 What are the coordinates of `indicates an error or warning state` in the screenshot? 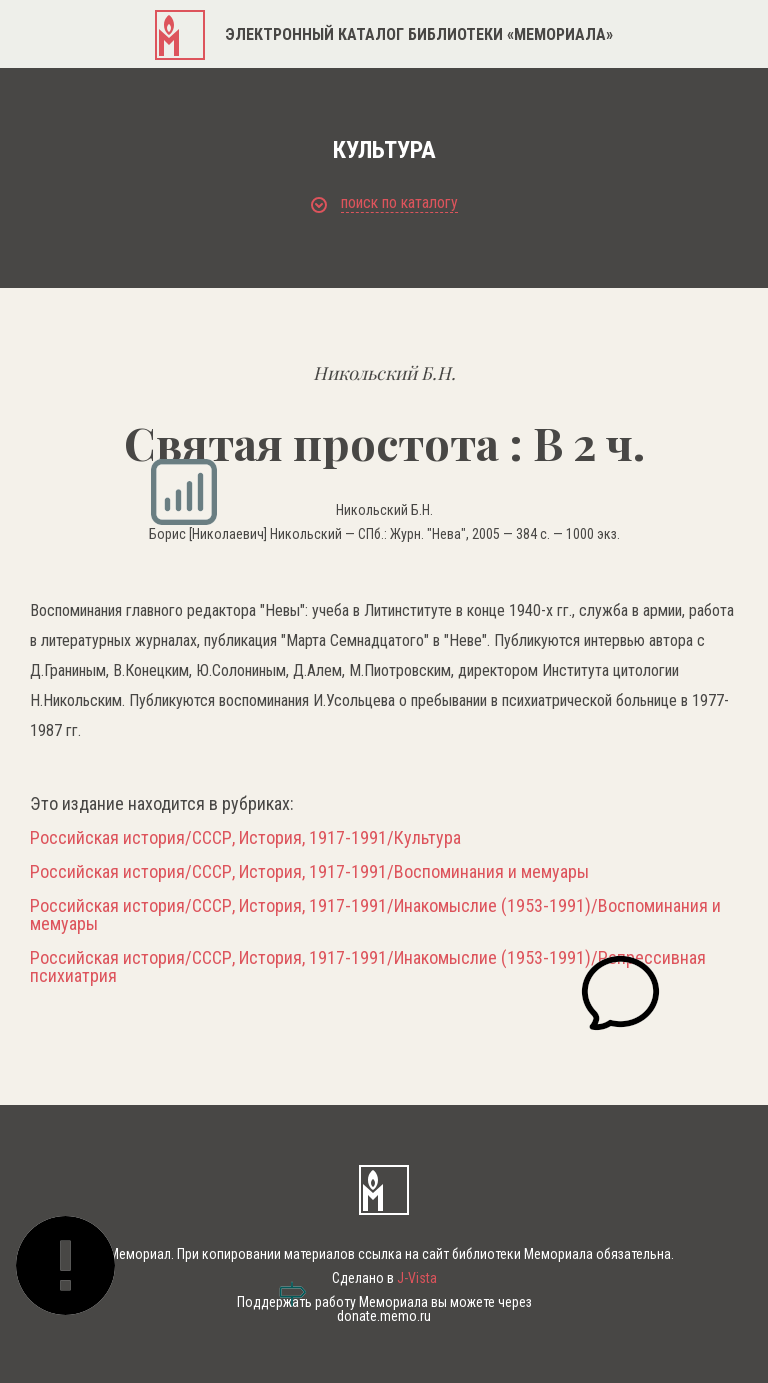 It's located at (65, 1265).